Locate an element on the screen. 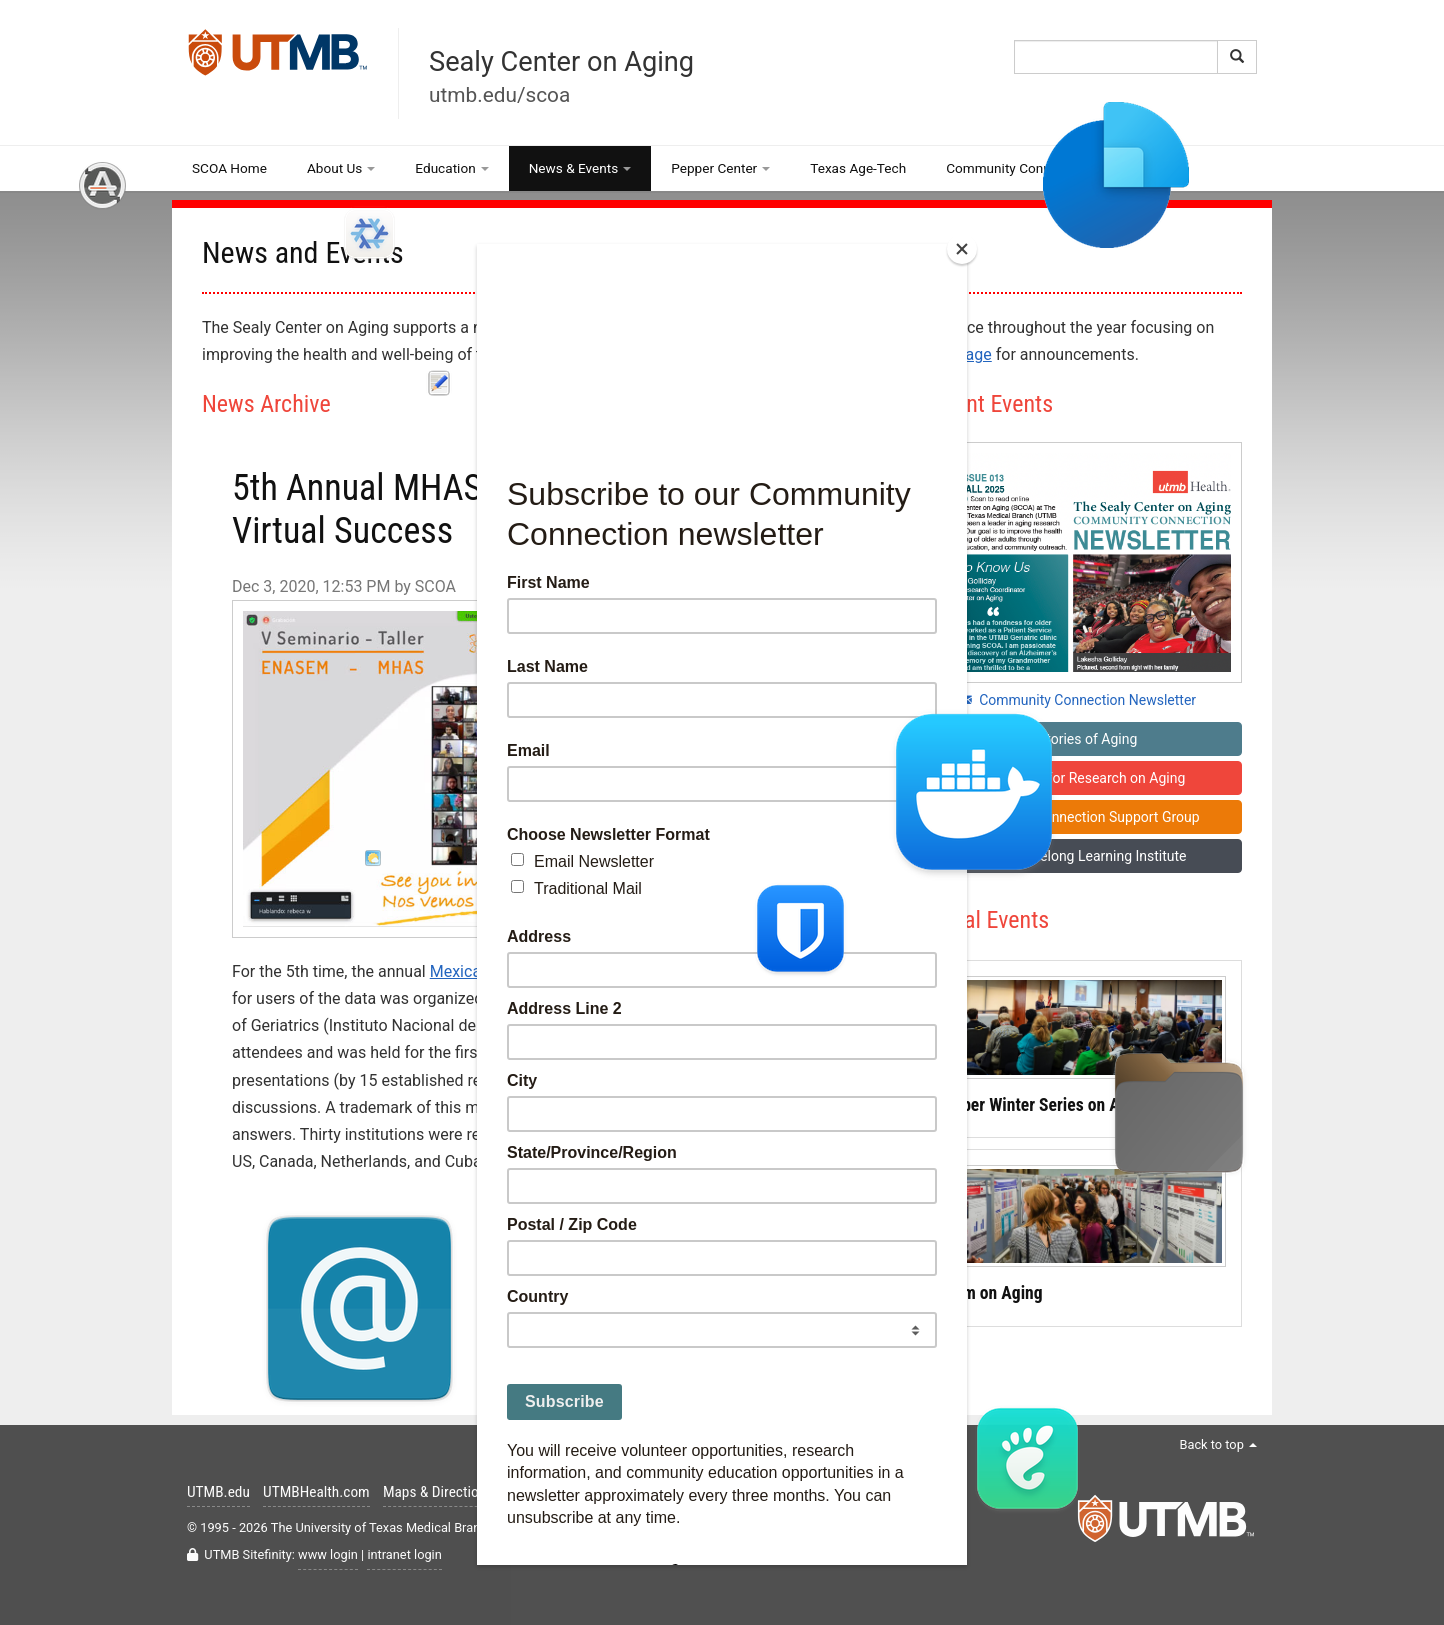 This screenshot has height=1625, width=1444. open file folder is located at coordinates (1179, 1113).